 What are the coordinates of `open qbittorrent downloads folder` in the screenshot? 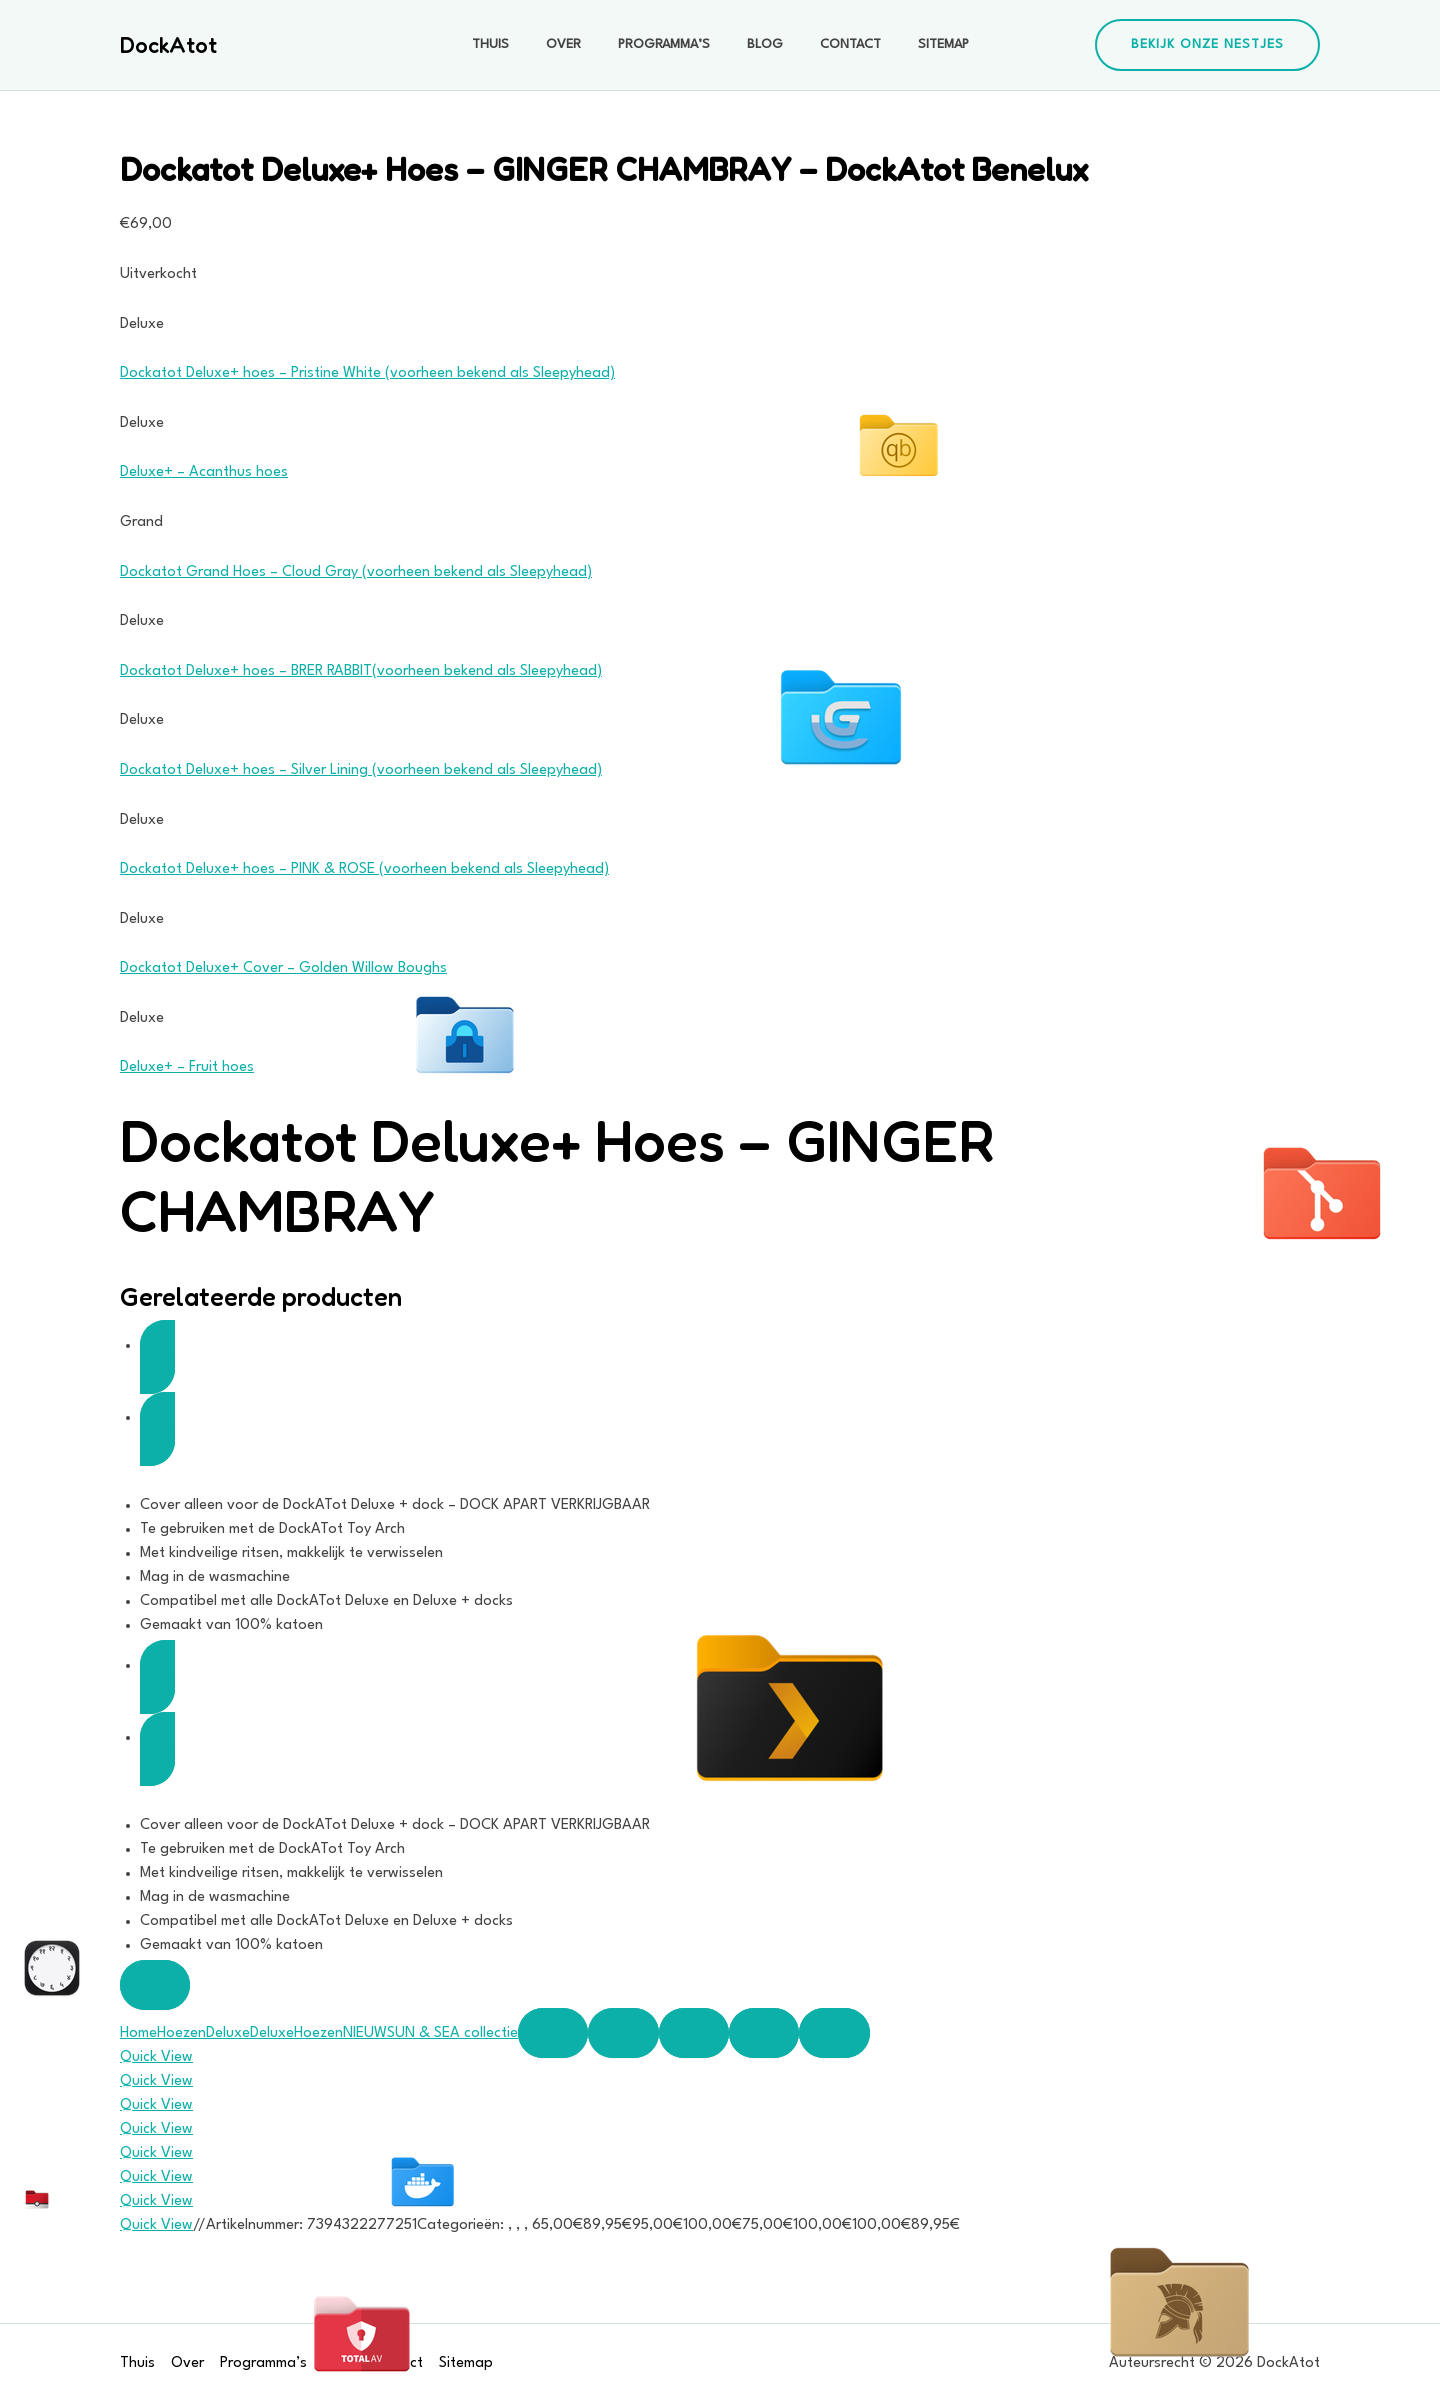 It's located at (898, 447).